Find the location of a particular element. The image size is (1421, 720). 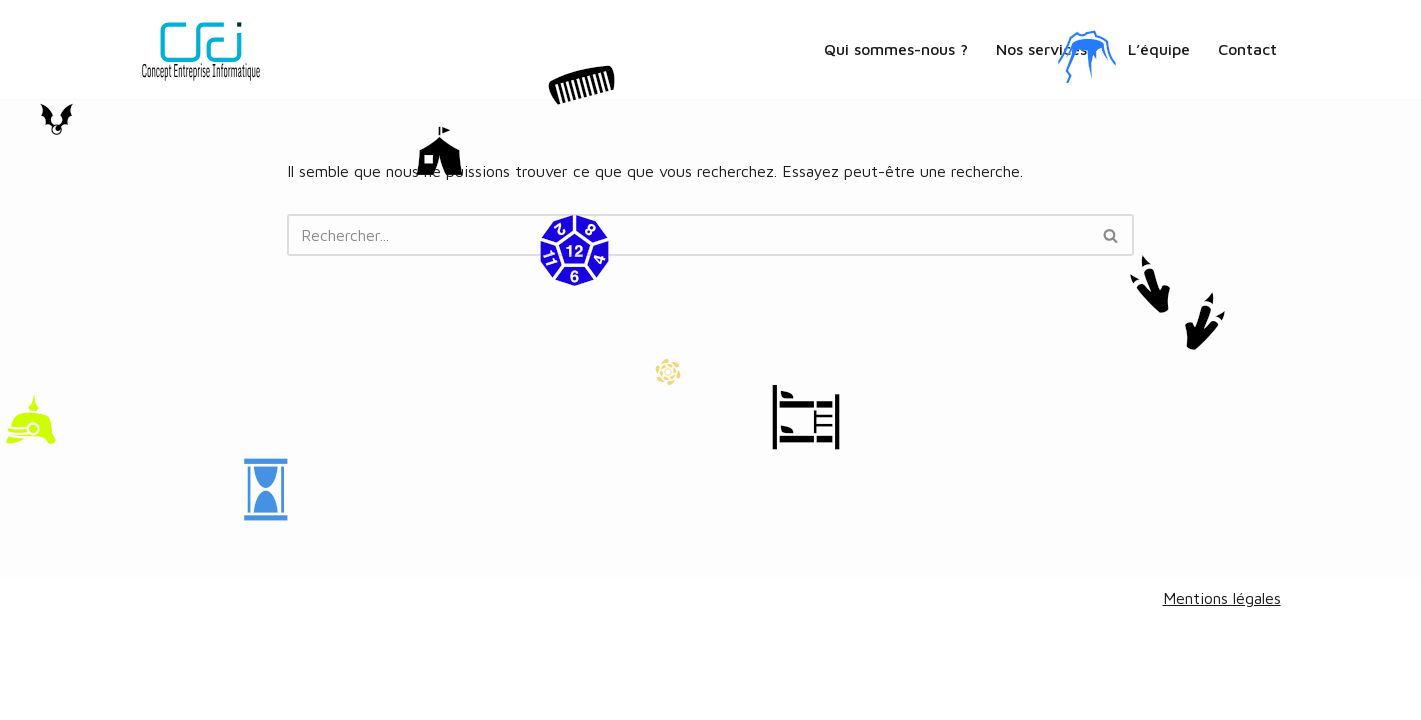

access military camp or barracks in game is located at coordinates (439, 150).